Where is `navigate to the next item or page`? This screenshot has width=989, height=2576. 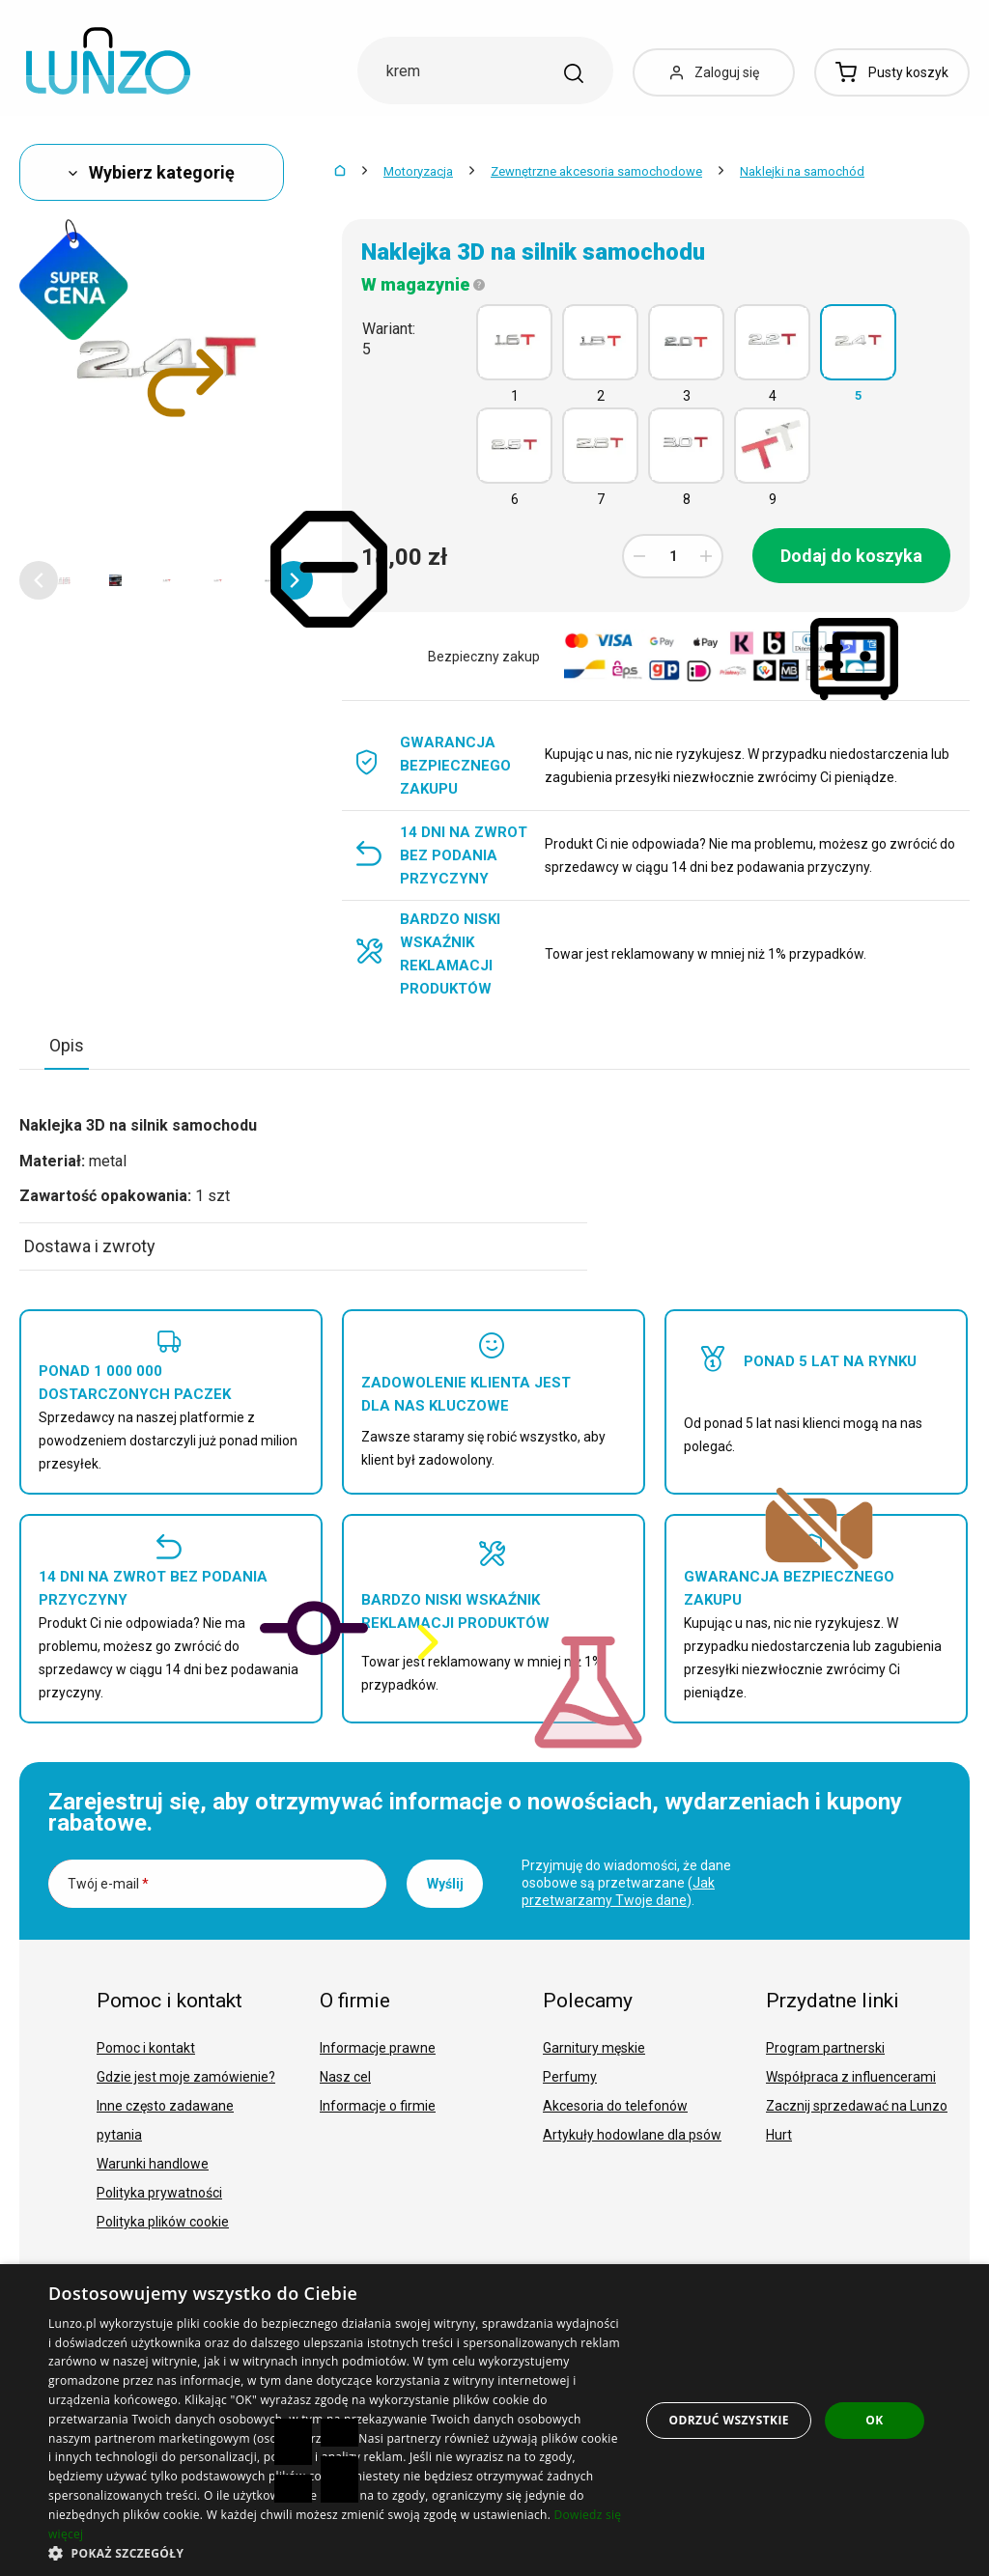 navigate to the next item or page is located at coordinates (425, 1642).